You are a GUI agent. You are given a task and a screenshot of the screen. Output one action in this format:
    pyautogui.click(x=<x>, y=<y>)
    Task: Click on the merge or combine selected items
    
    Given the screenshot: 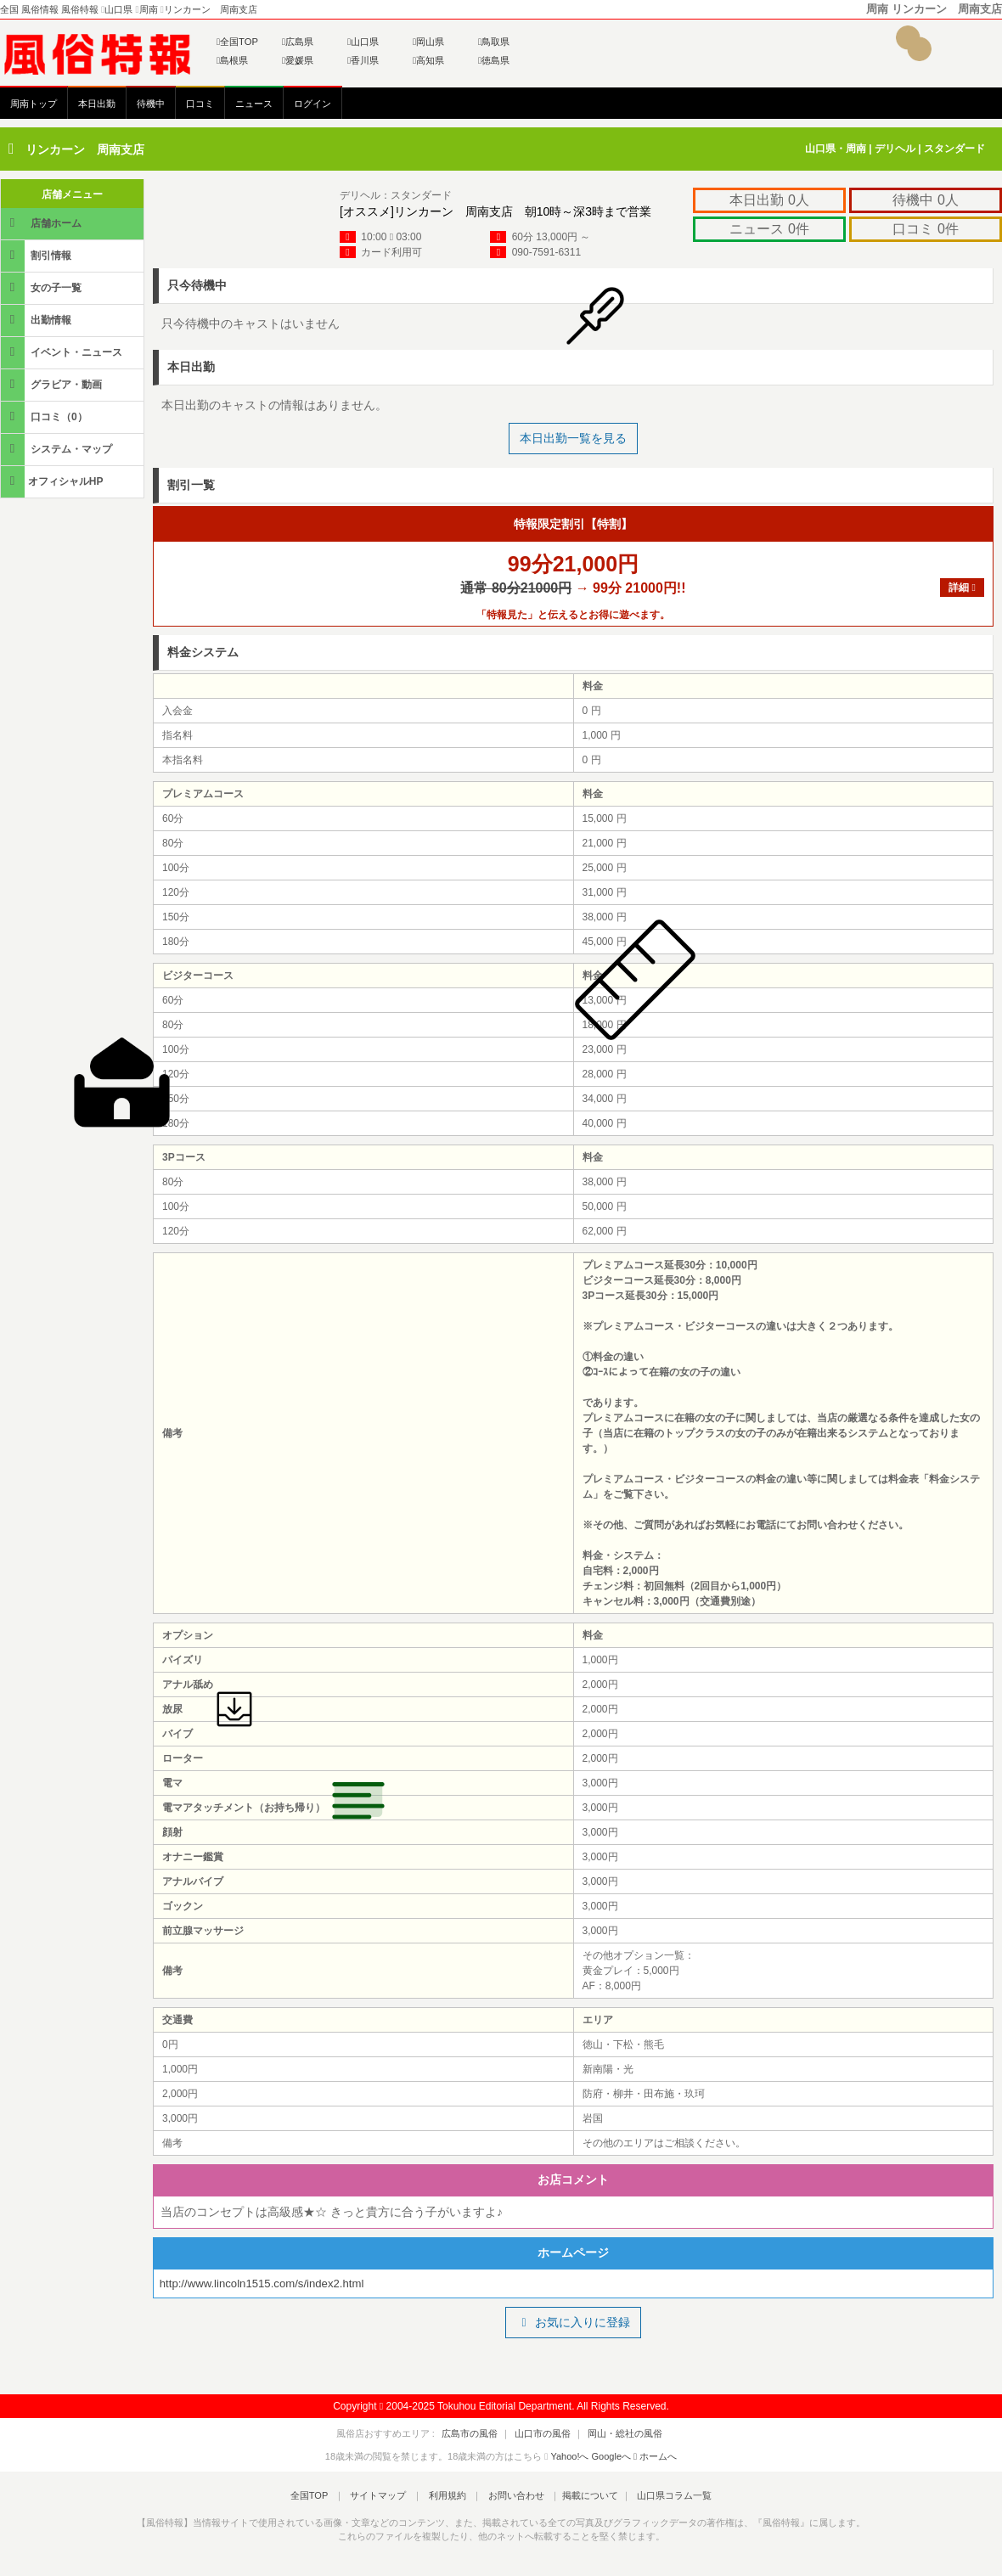 What is the action you would take?
    pyautogui.click(x=914, y=43)
    